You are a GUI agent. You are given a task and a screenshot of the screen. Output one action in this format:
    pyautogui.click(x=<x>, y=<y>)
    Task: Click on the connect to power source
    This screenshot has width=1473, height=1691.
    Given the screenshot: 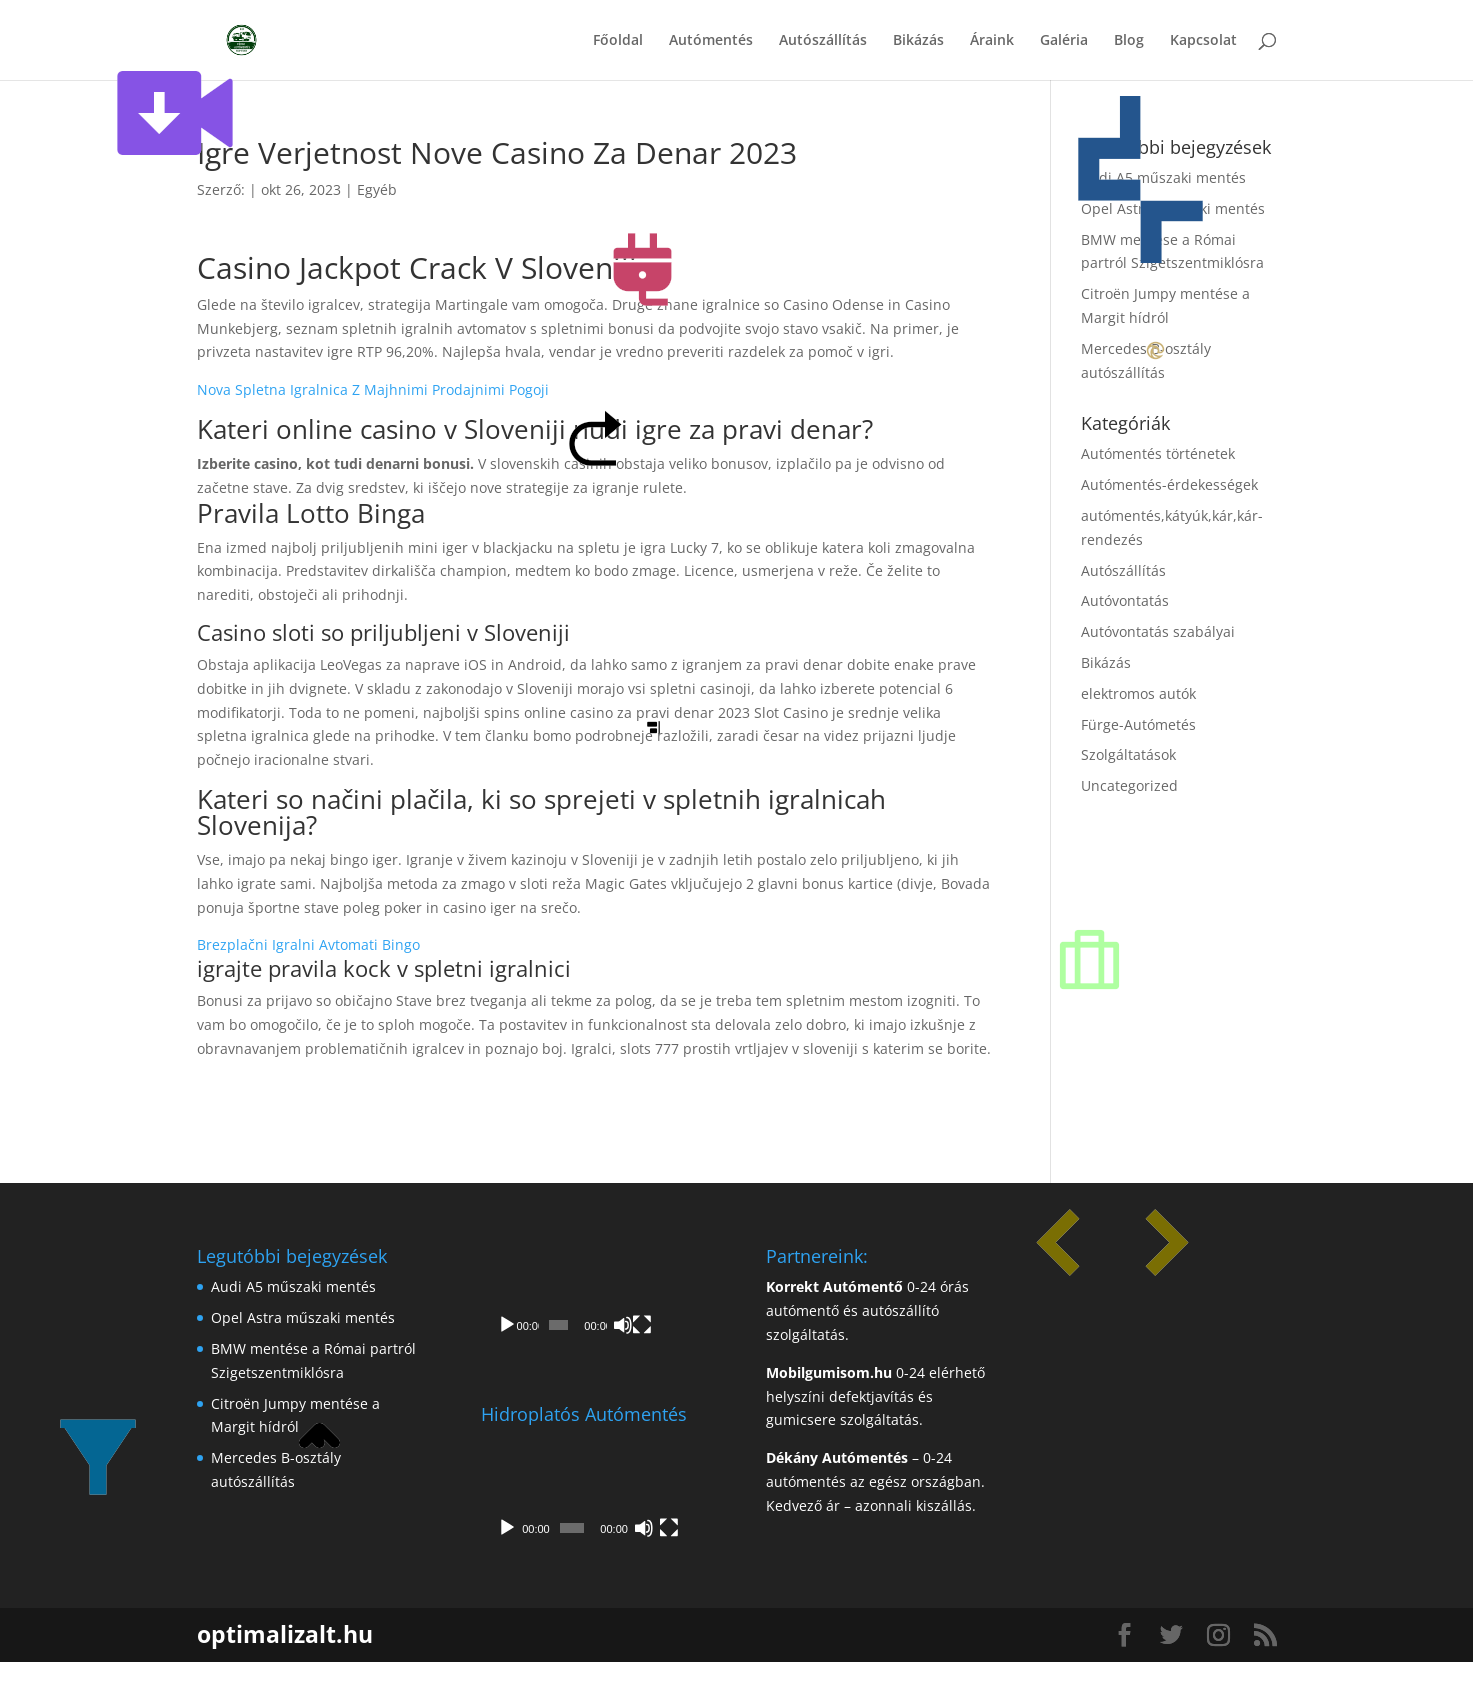 What is the action you would take?
    pyautogui.click(x=642, y=269)
    